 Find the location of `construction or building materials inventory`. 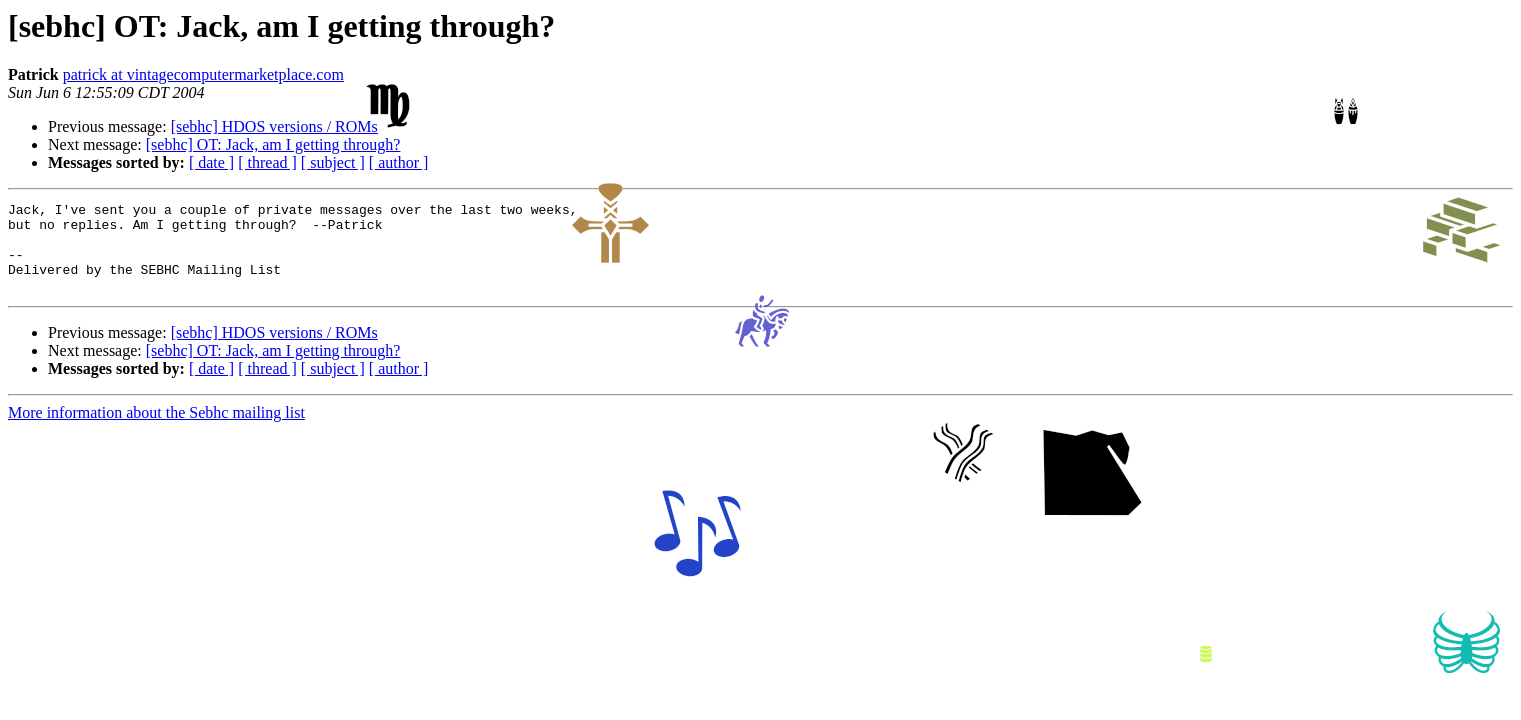

construction or building materials inventory is located at coordinates (1462, 228).